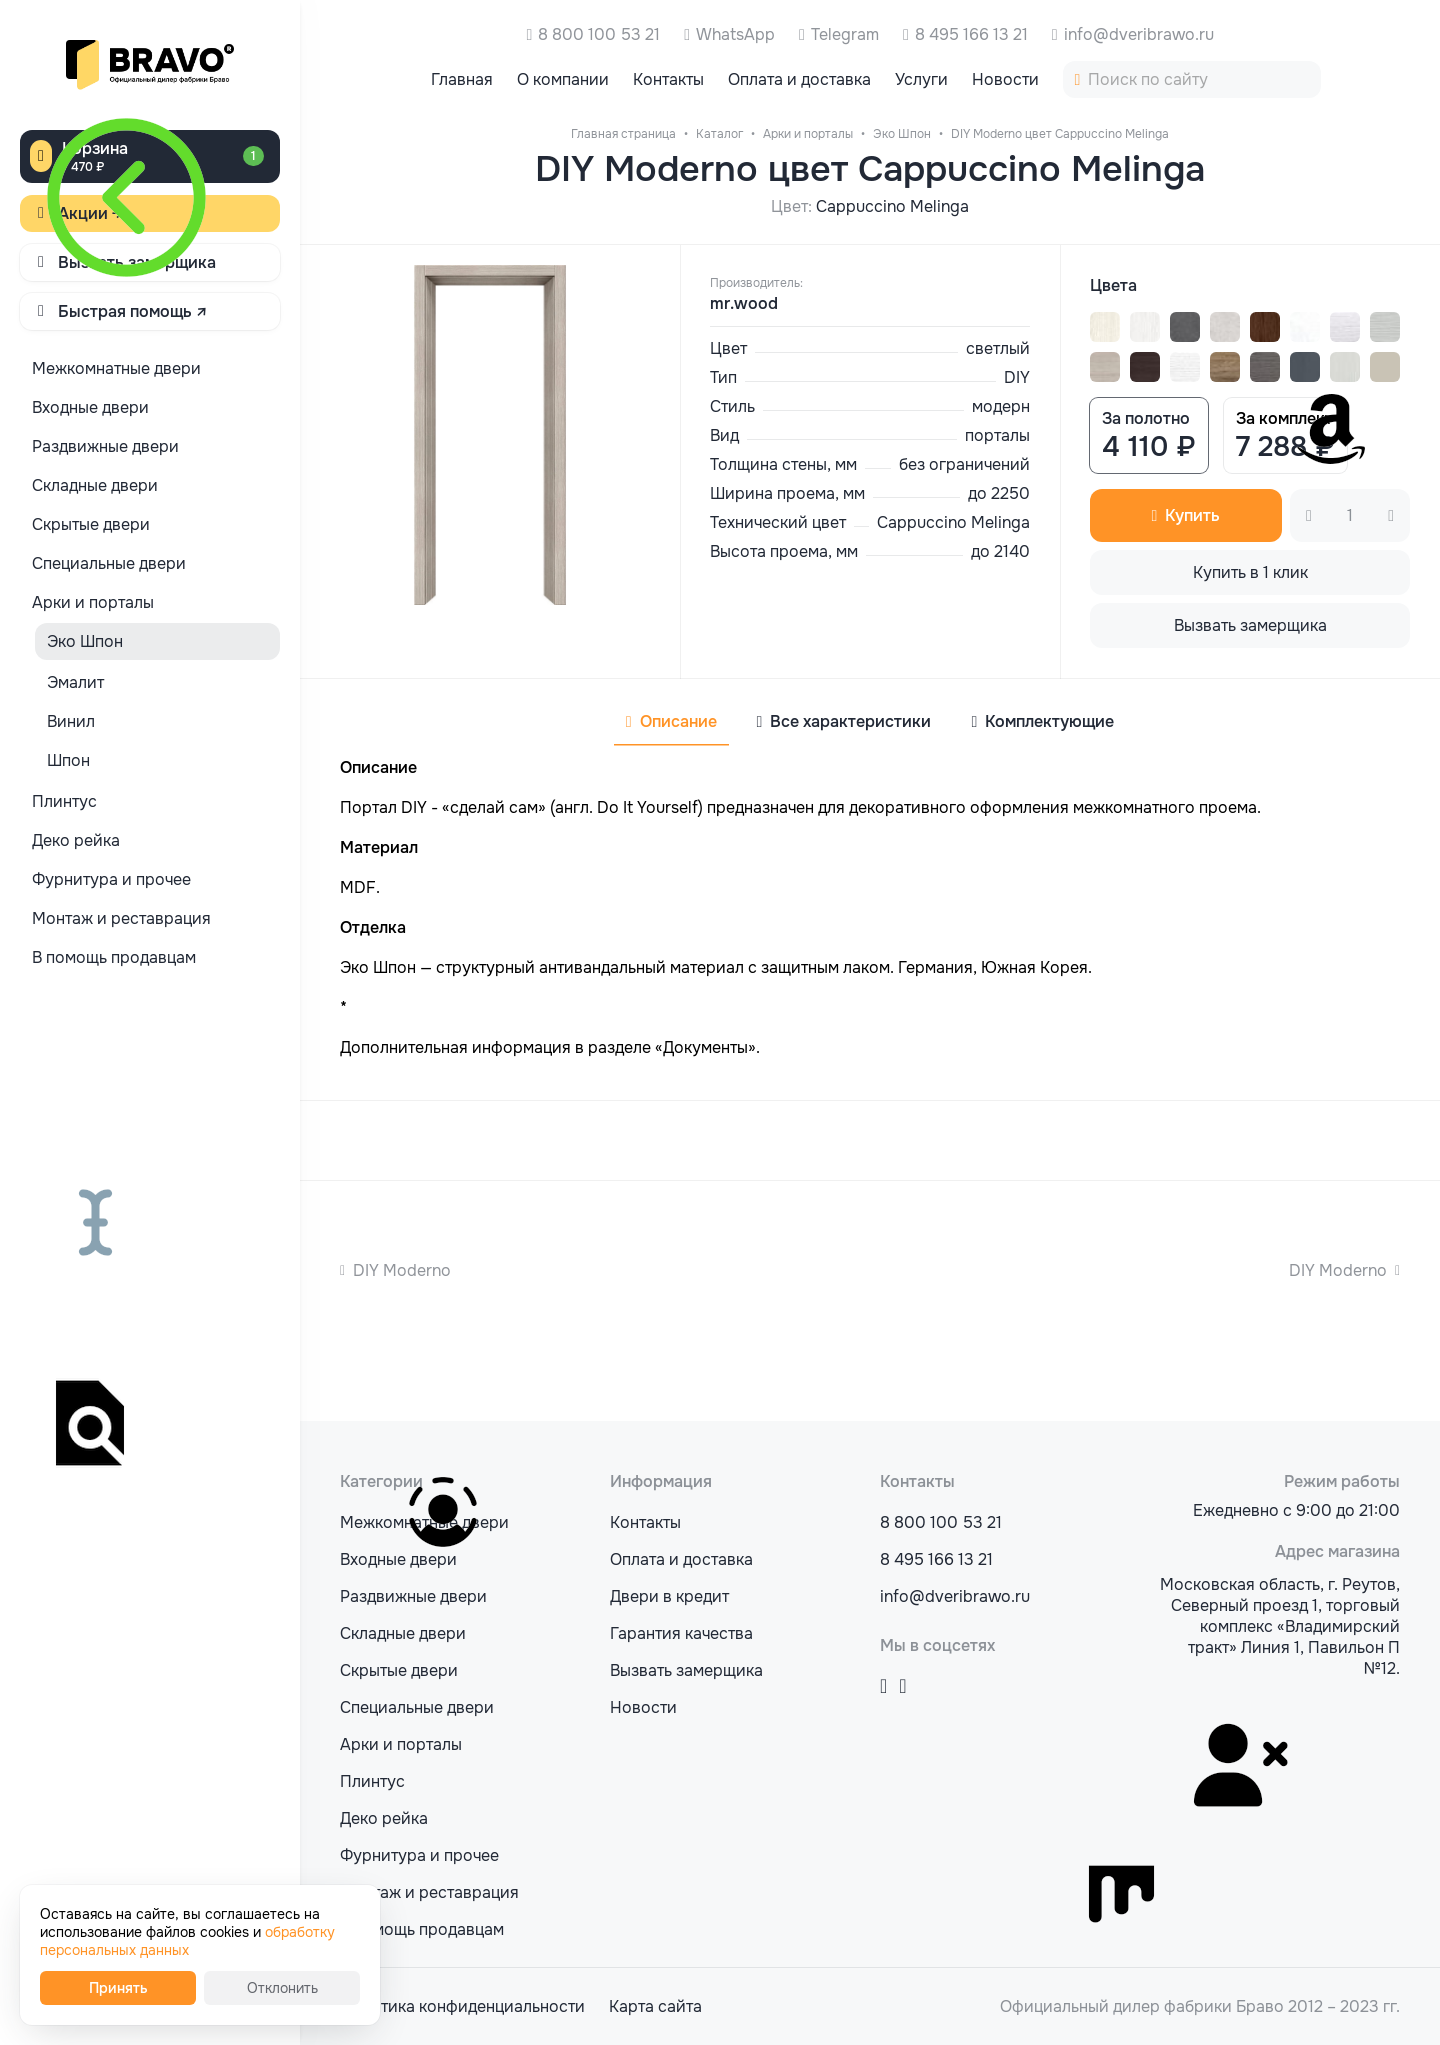  What do you see at coordinates (443, 1512) in the screenshot?
I see `incomplete or pending user profile` at bounding box center [443, 1512].